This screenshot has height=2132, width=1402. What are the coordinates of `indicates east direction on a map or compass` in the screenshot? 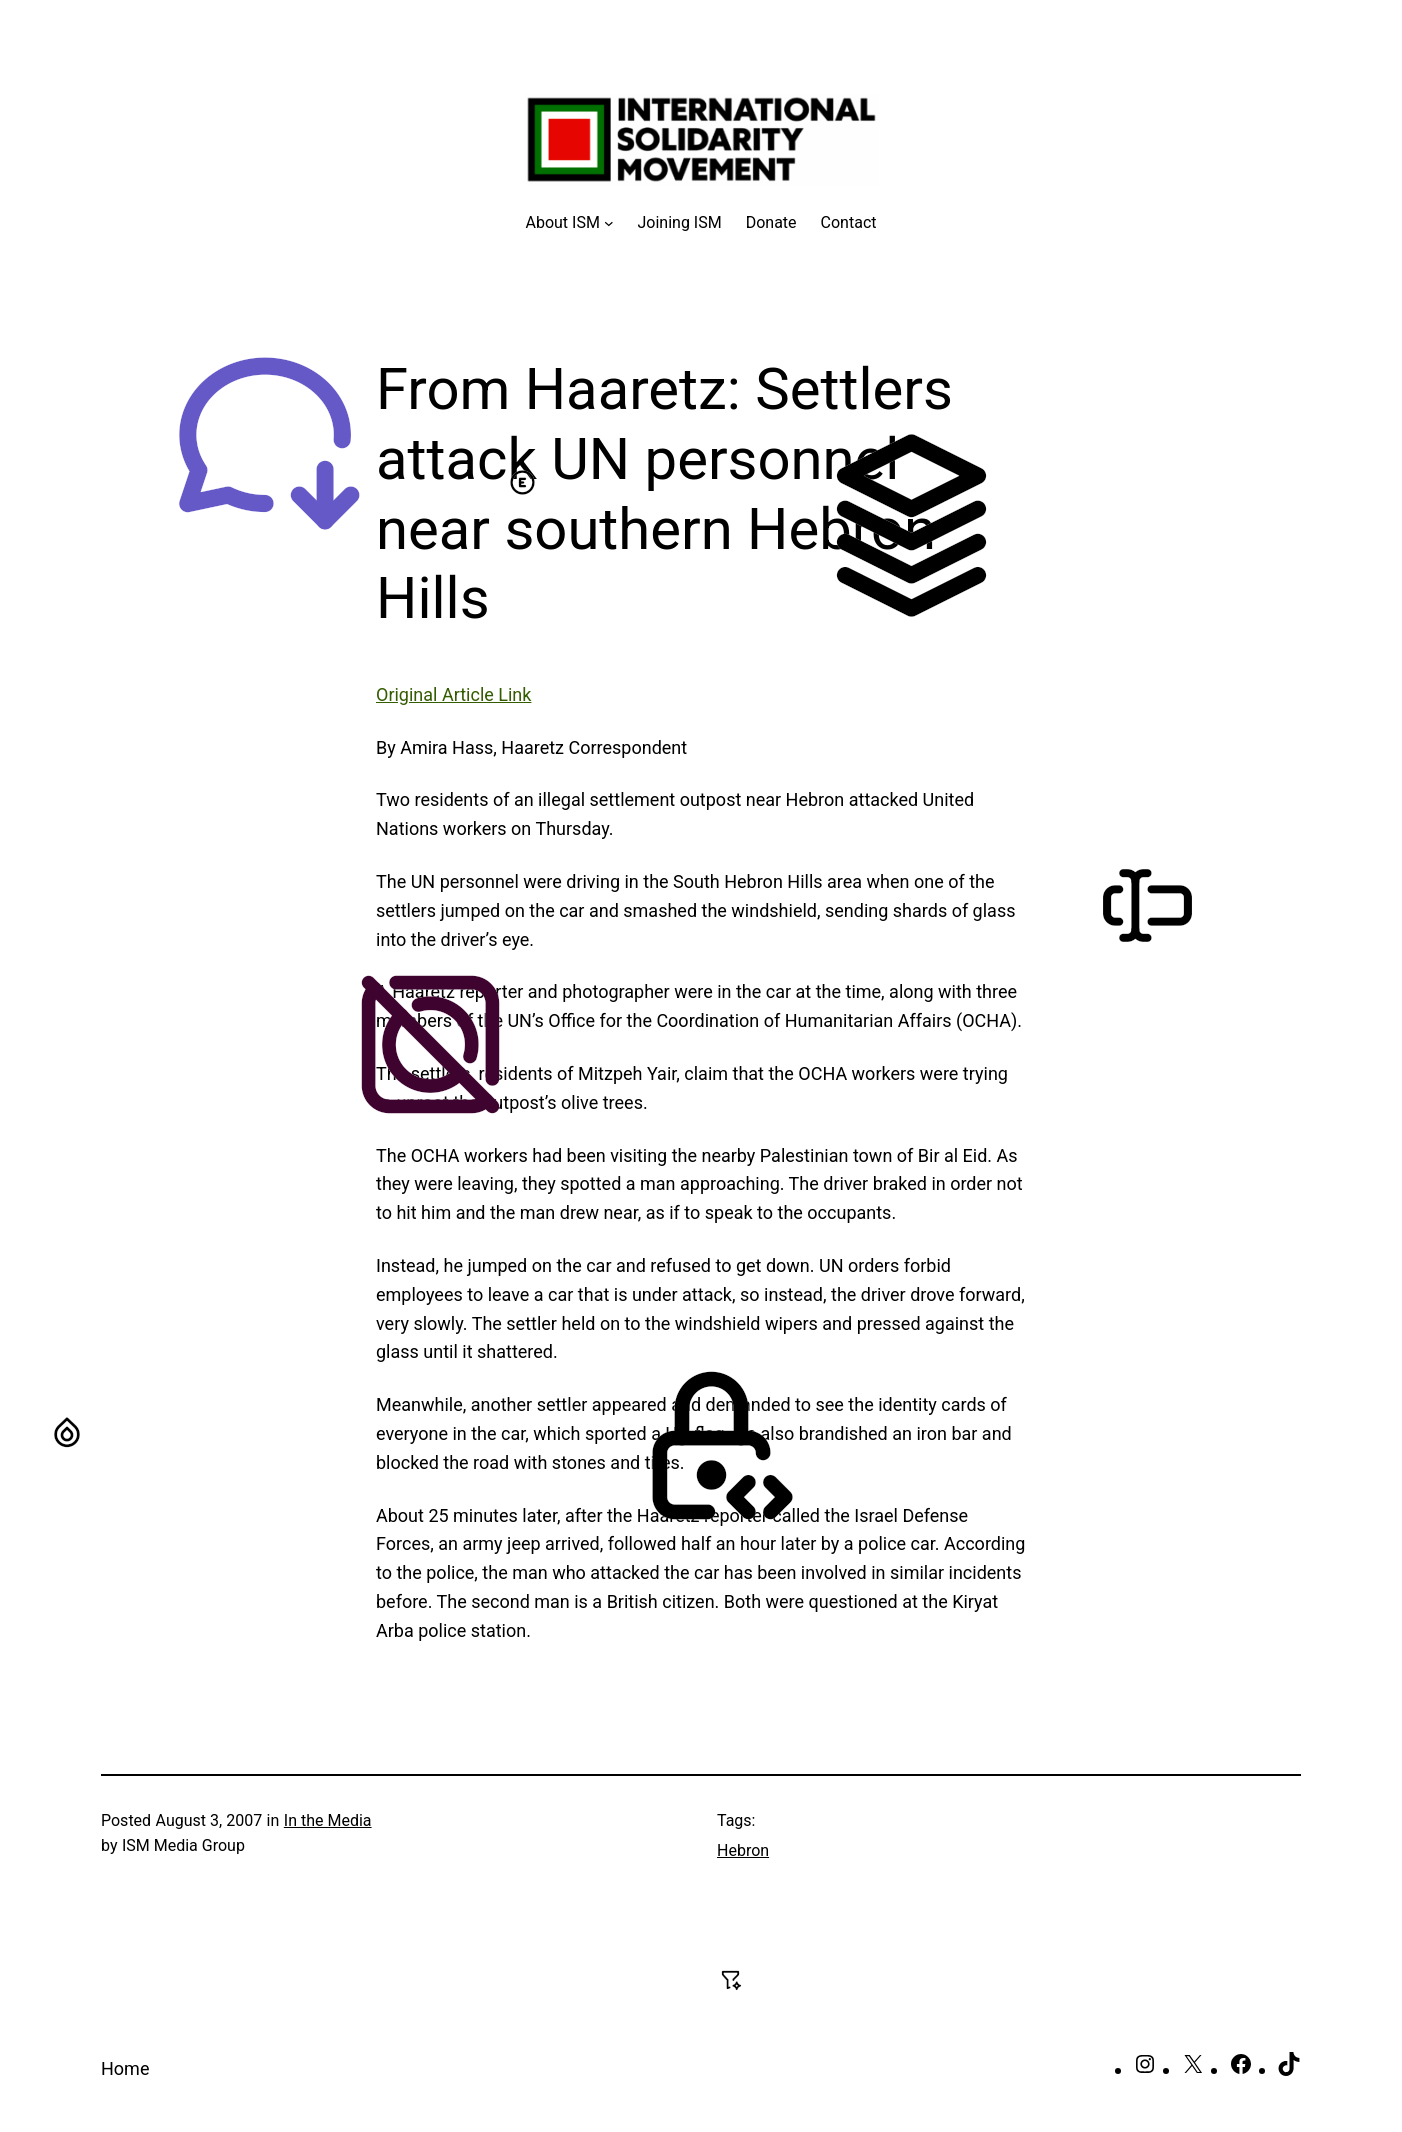 It's located at (522, 482).